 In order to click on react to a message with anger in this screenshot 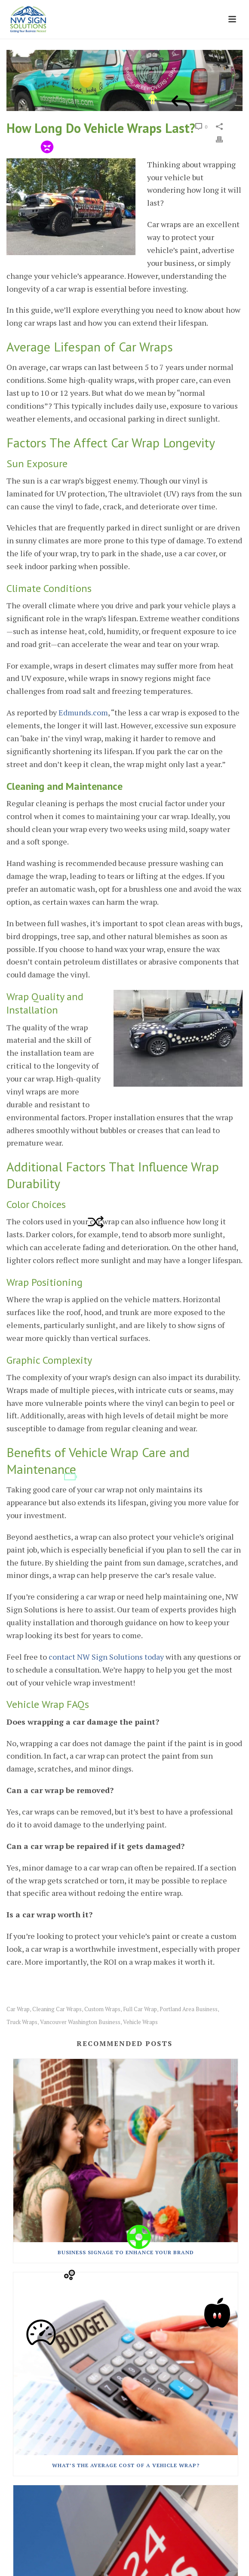, I will do `click(47, 147)`.